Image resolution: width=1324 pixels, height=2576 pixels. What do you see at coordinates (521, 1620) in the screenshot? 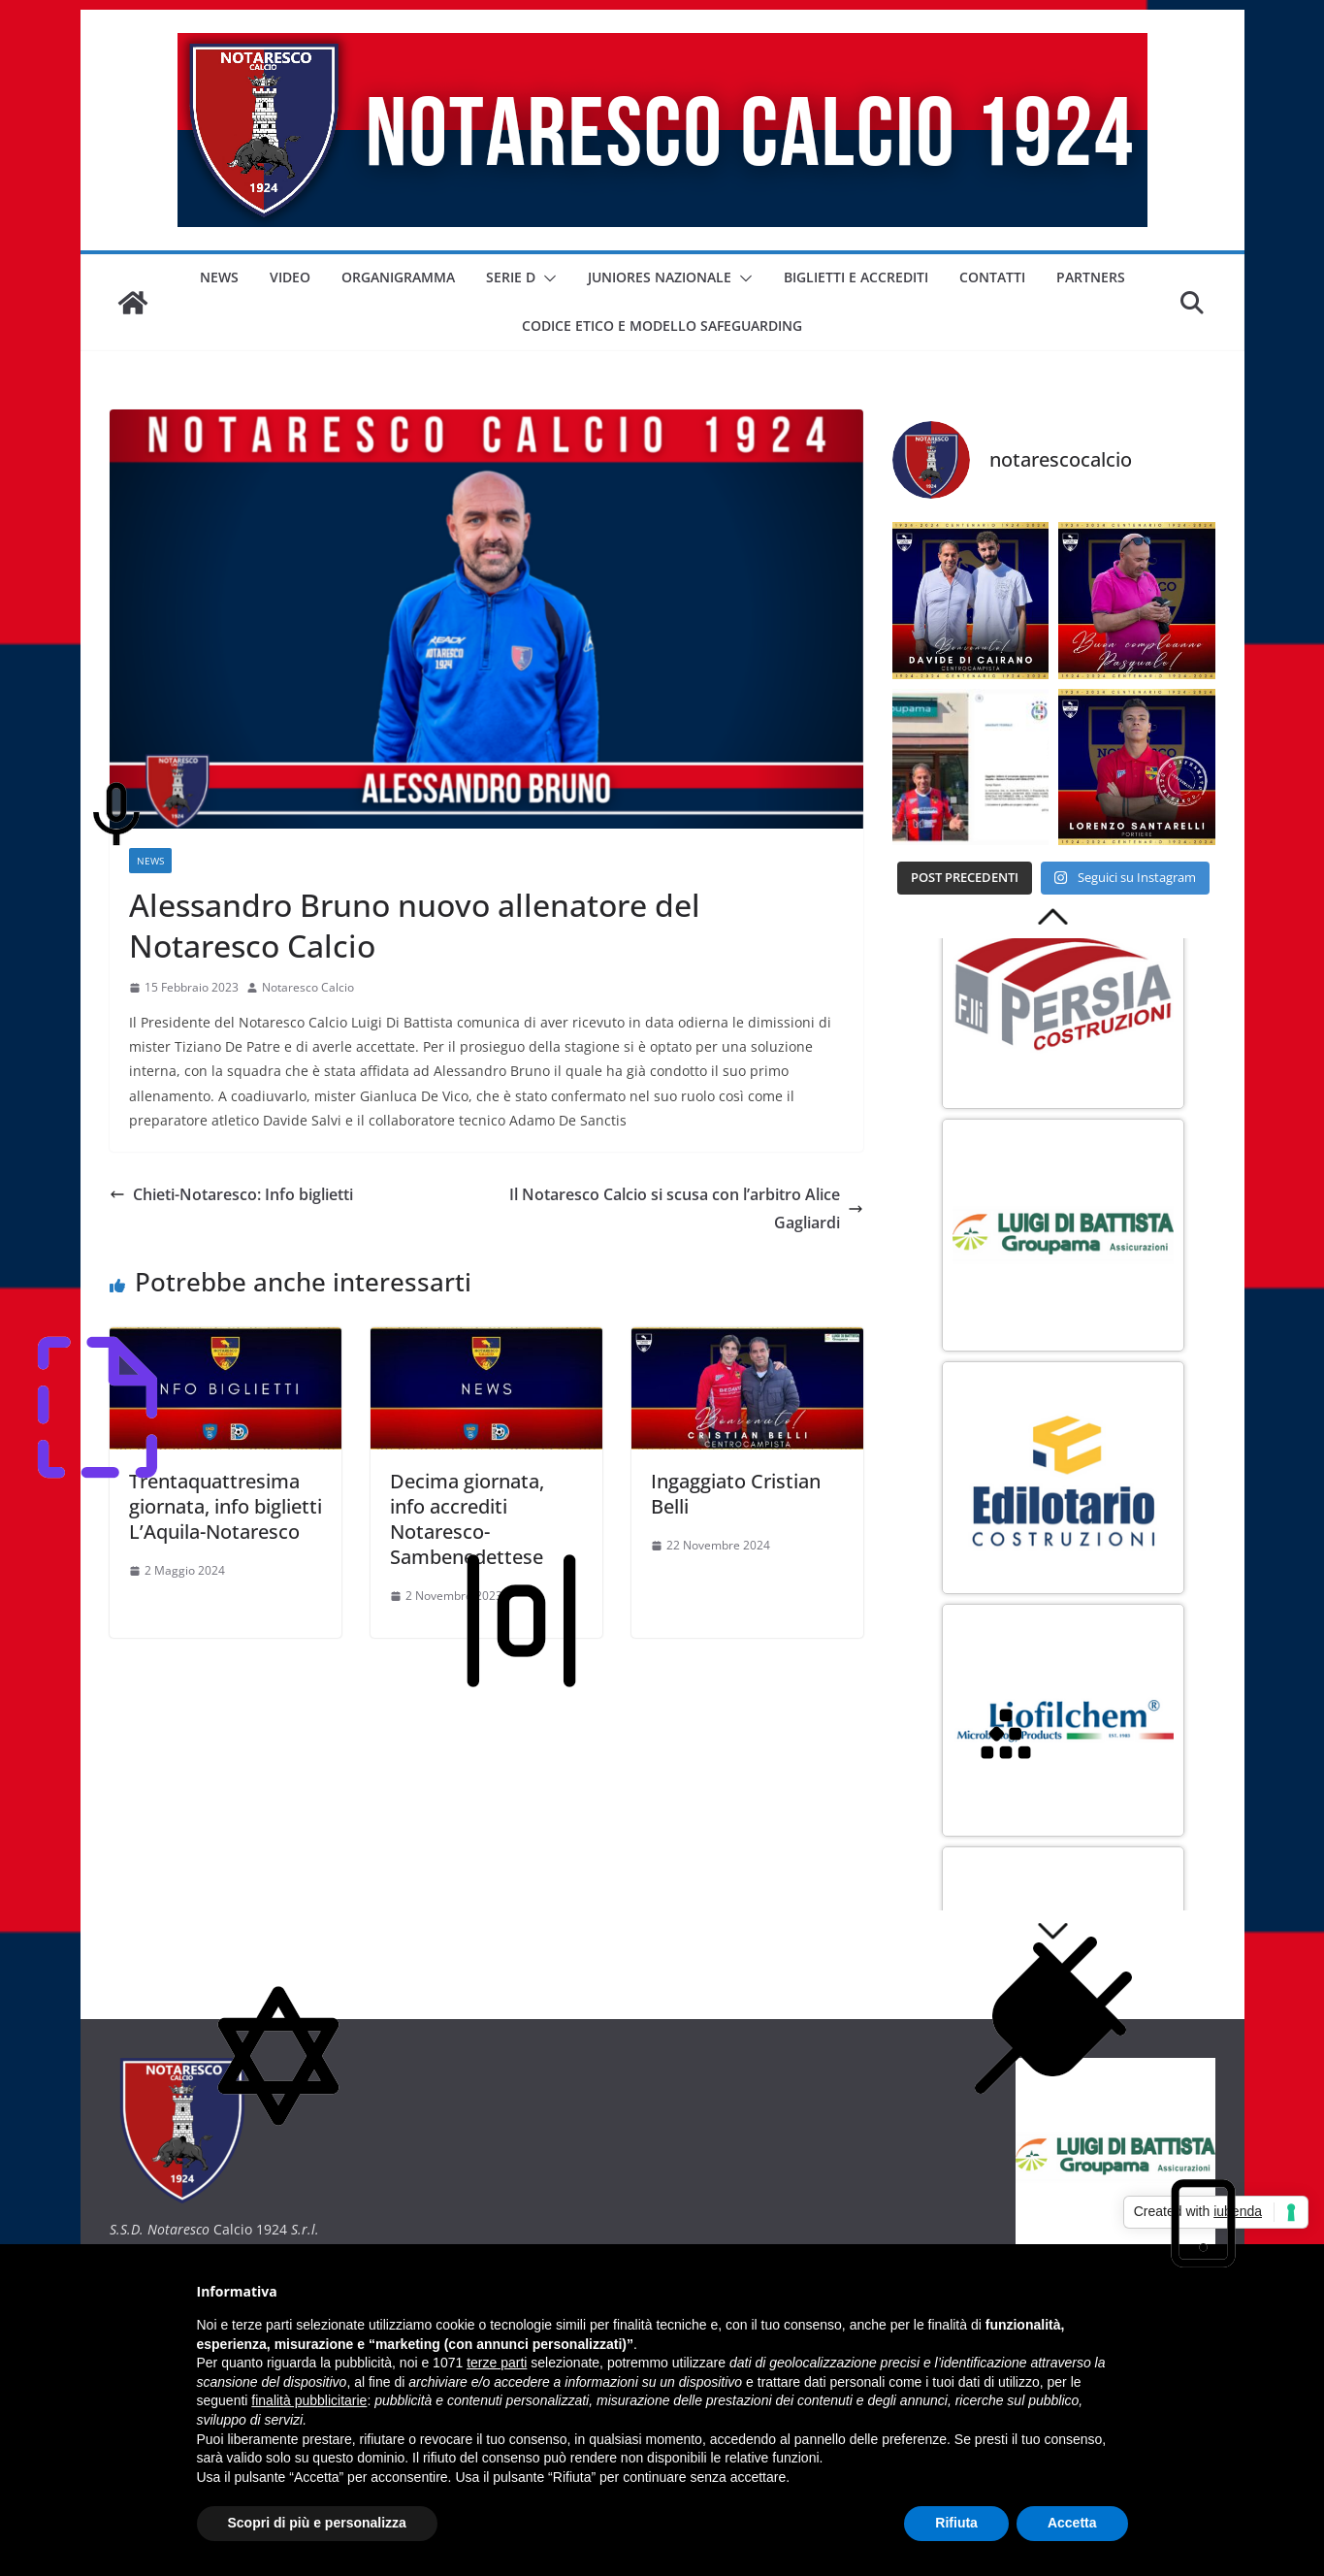
I see `distribute objects with equal spacing horizontally` at bounding box center [521, 1620].